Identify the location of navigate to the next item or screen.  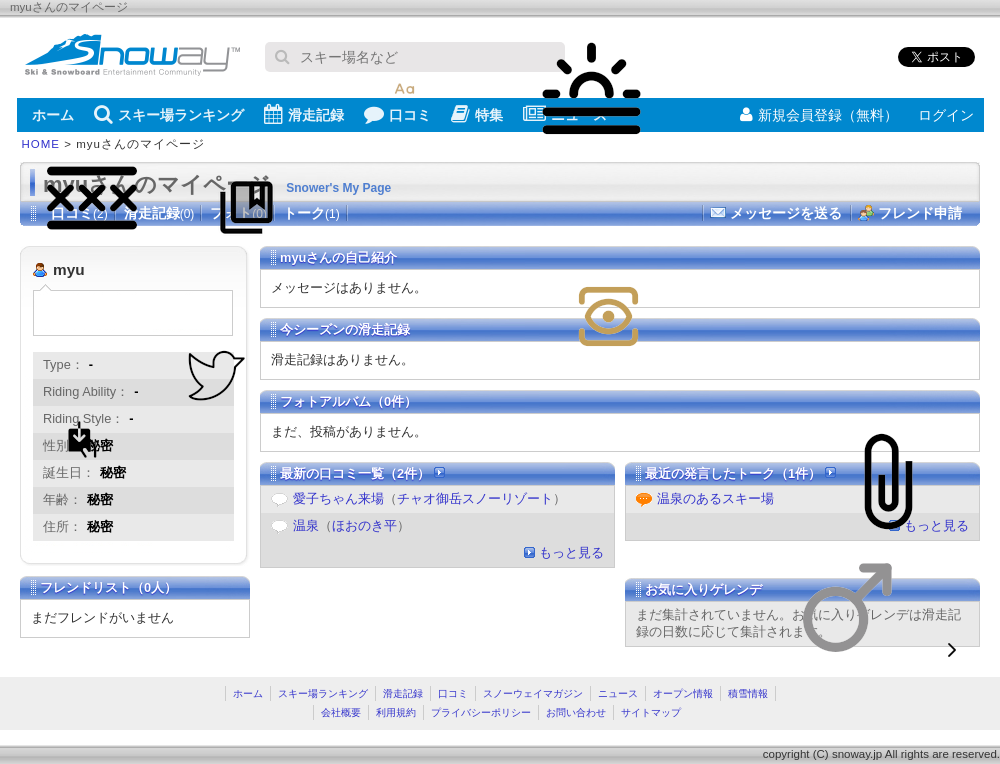
(951, 650).